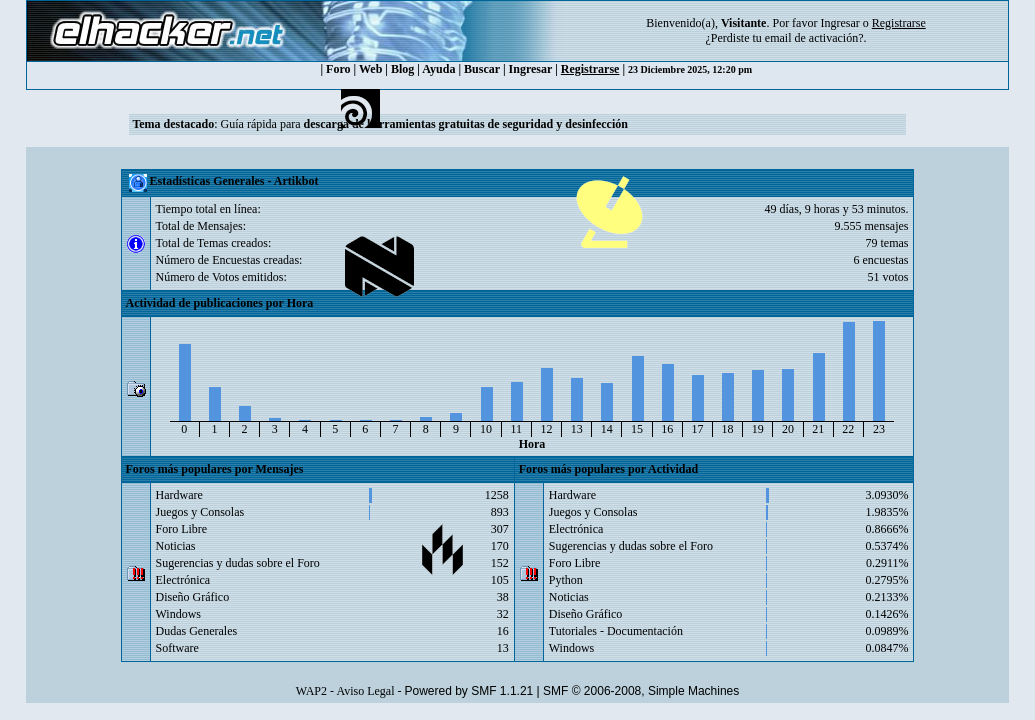  Describe the element at coordinates (360, 108) in the screenshot. I see `open Houdini 3D animation software` at that location.